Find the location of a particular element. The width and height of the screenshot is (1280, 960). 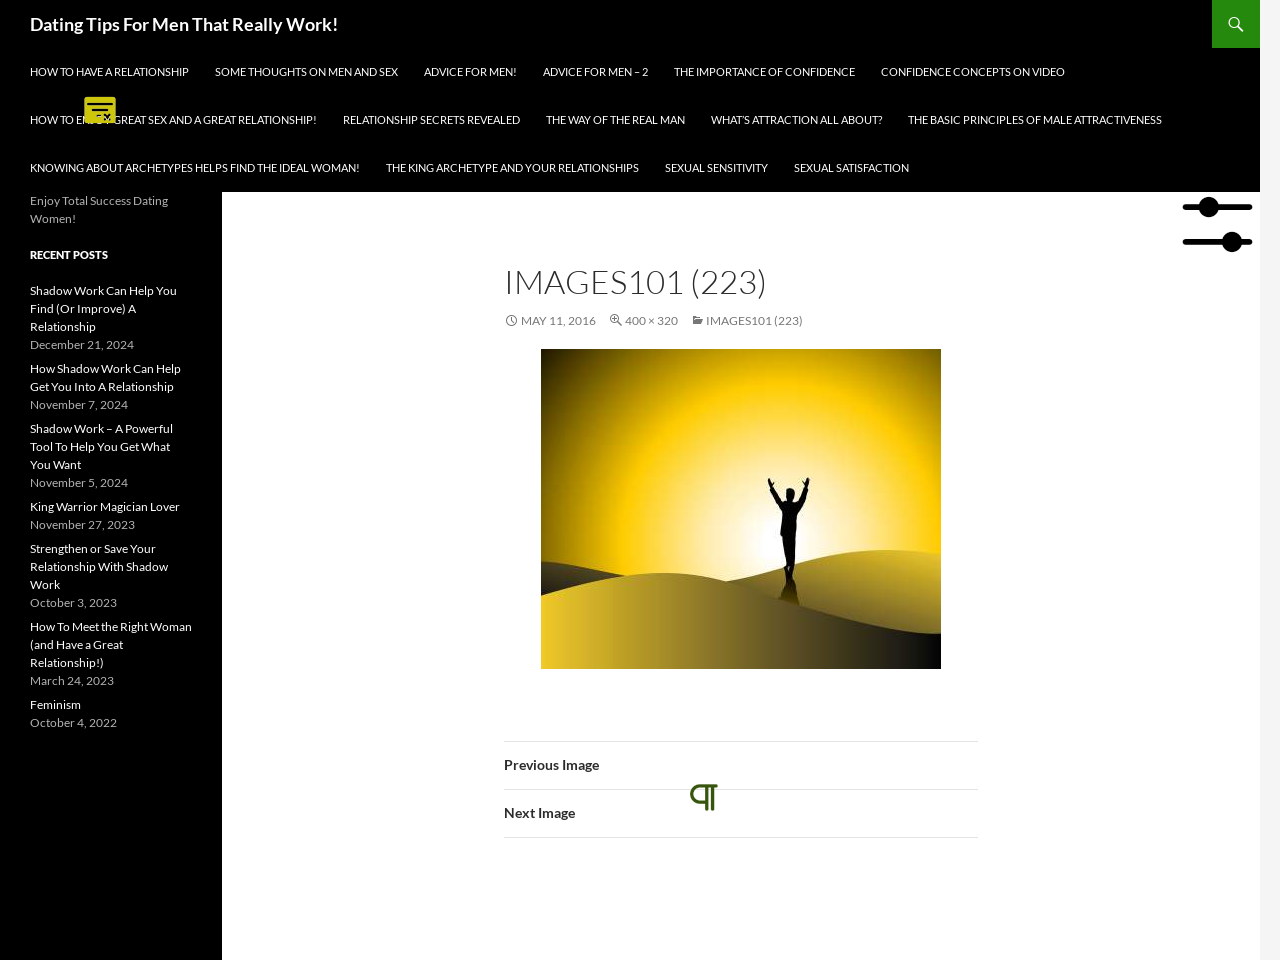

clear all active filters is located at coordinates (100, 110).